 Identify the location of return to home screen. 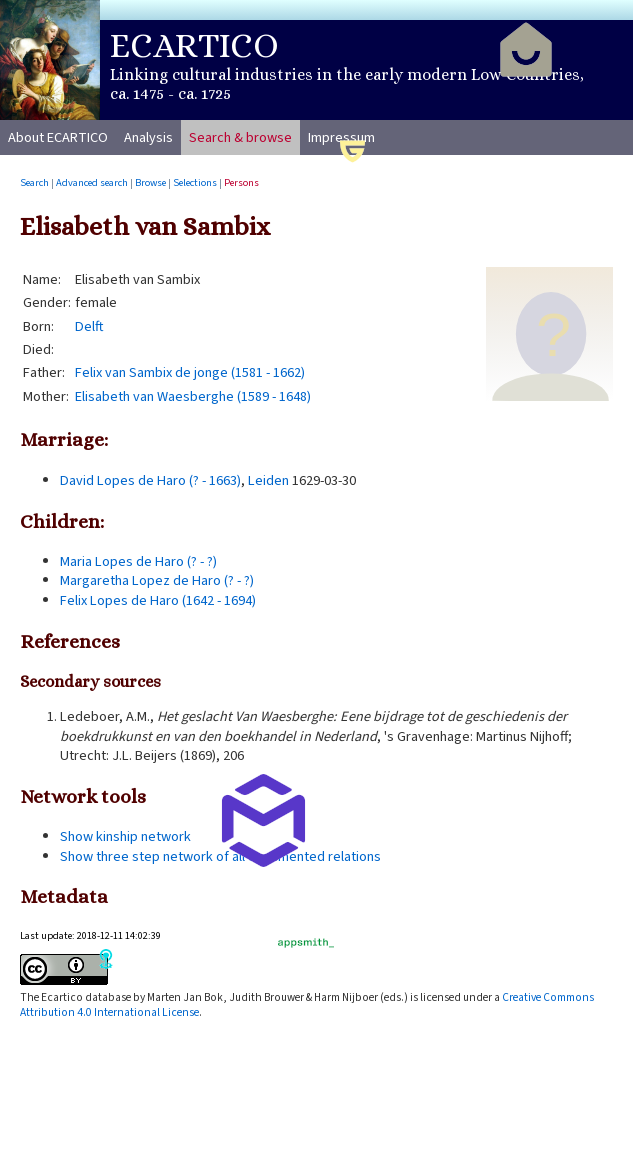
(526, 51).